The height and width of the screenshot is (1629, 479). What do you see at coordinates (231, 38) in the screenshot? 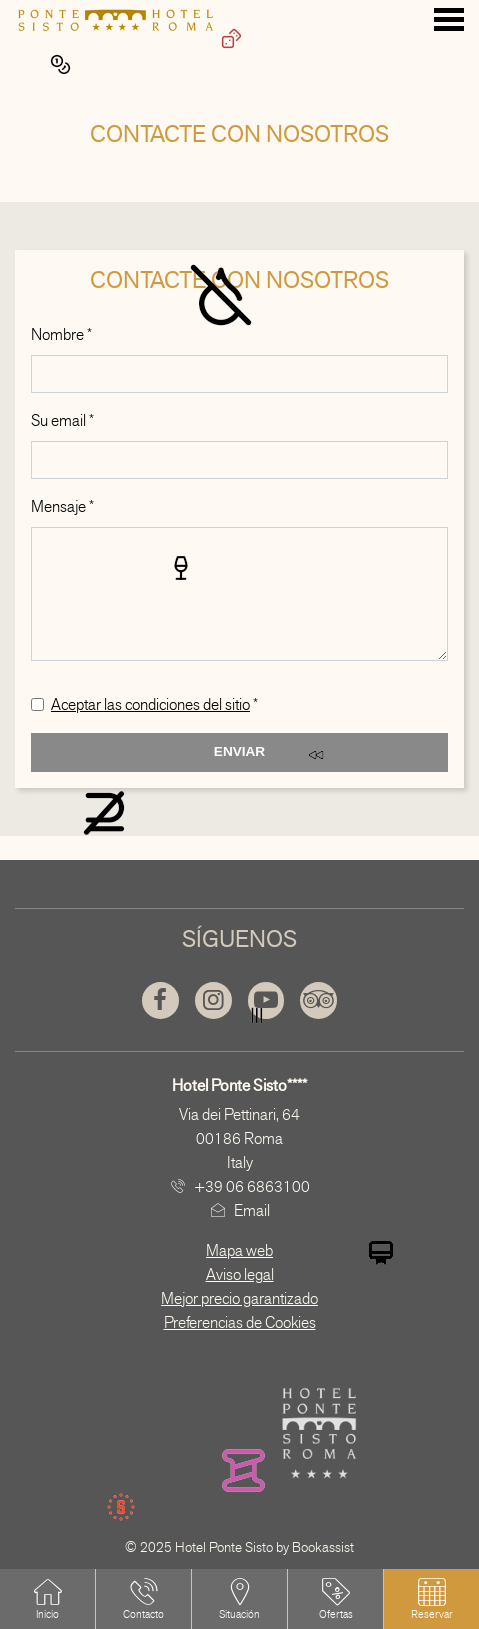
I see `randomize or shuffle content` at bounding box center [231, 38].